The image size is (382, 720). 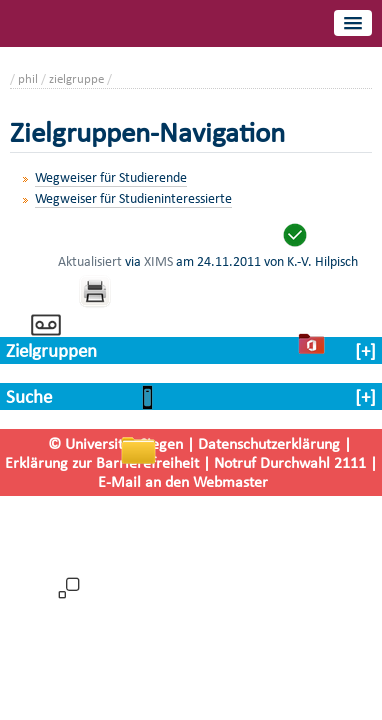 What do you see at coordinates (95, 291) in the screenshot?
I see `open printer settings and preferences` at bounding box center [95, 291].